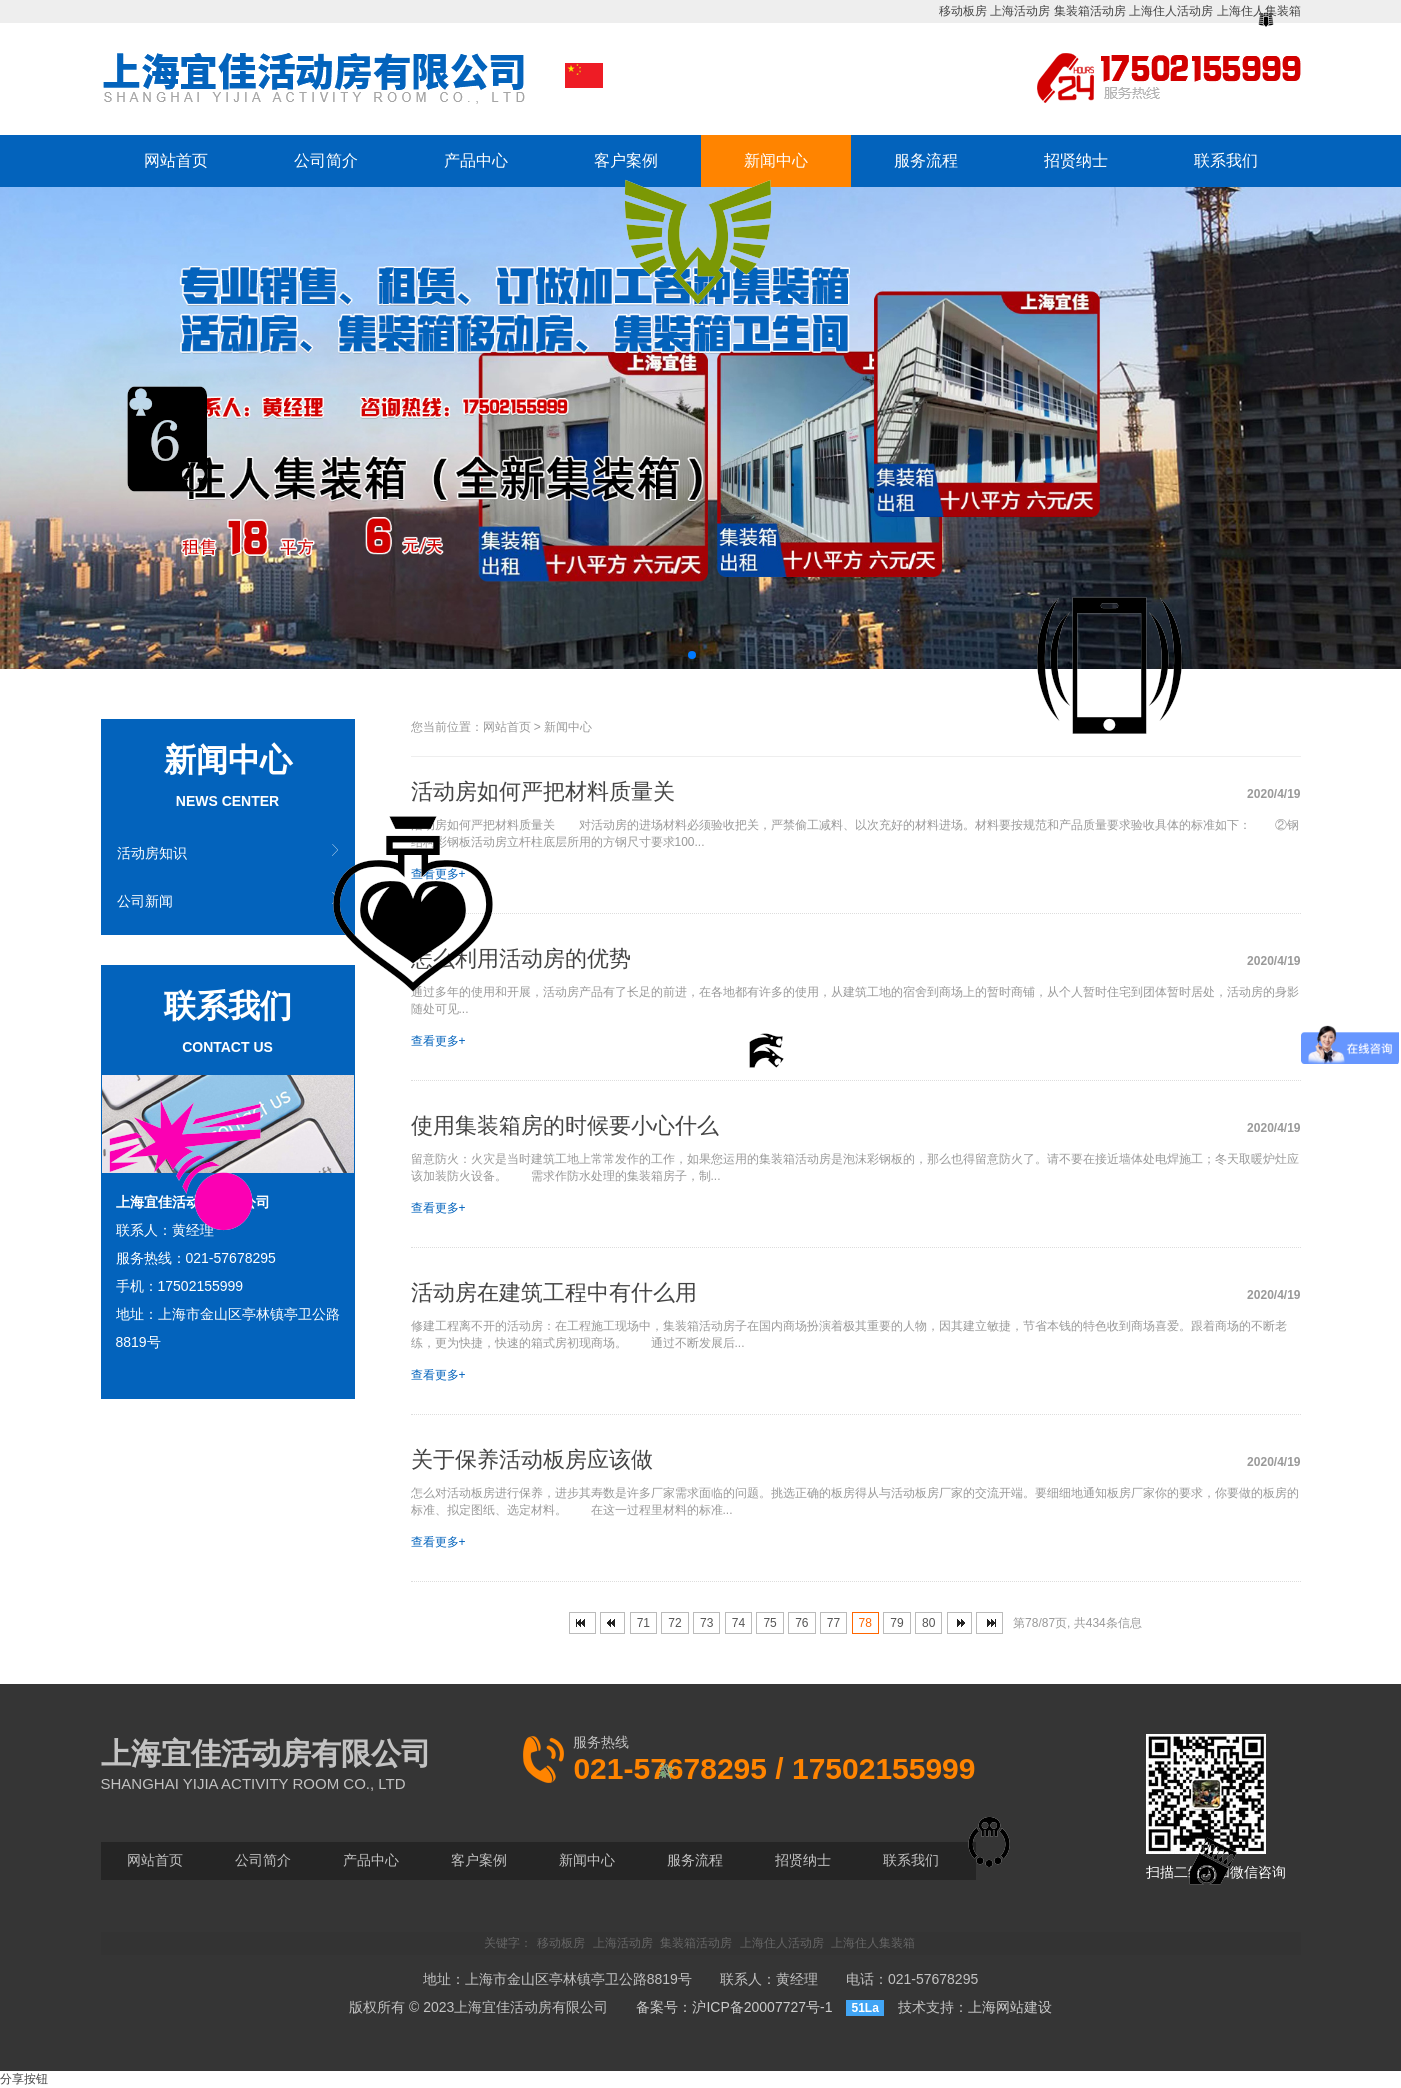 Image resolution: width=1401 pixels, height=2088 pixels. What do you see at coordinates (413, 904) in the screenshot?
I see `use a health potion to restore HP` at bounding box center [413, 904].